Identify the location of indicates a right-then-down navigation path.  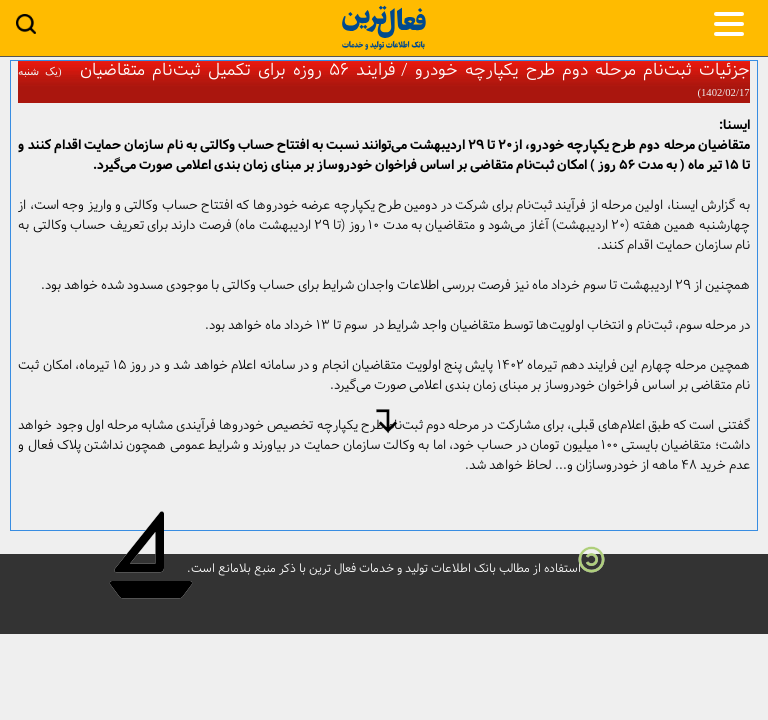
(386, 419).